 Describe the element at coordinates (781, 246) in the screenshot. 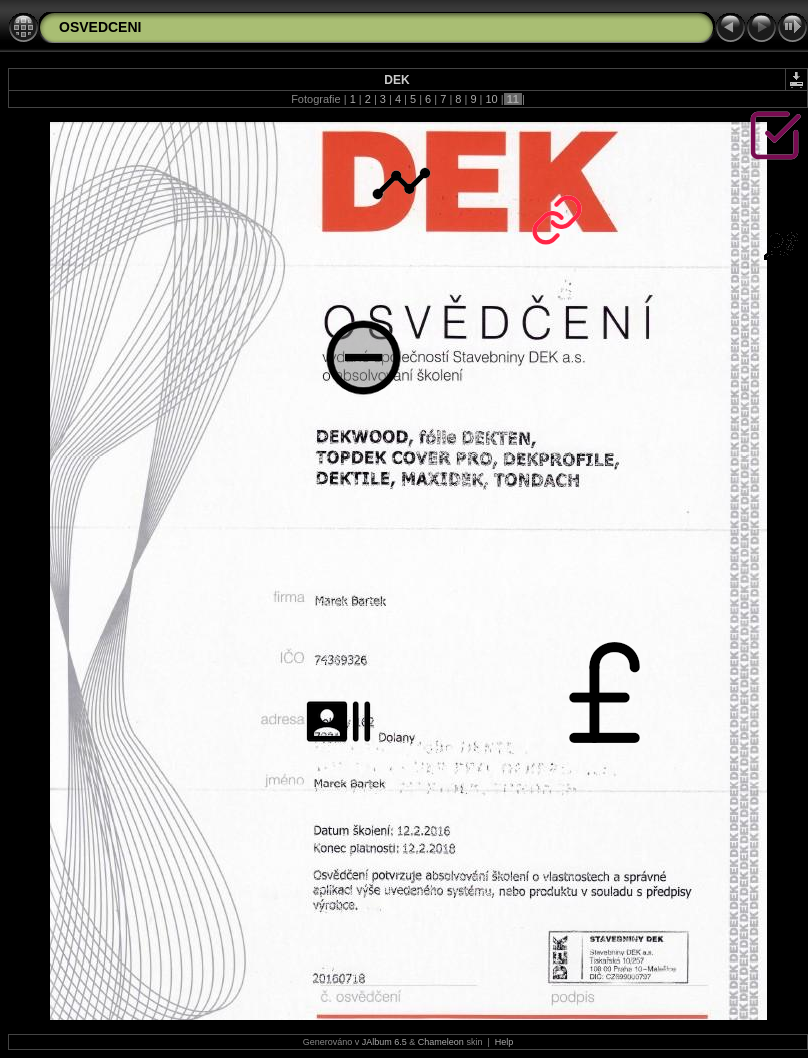

I see `access engineering or technical settings` at that location.